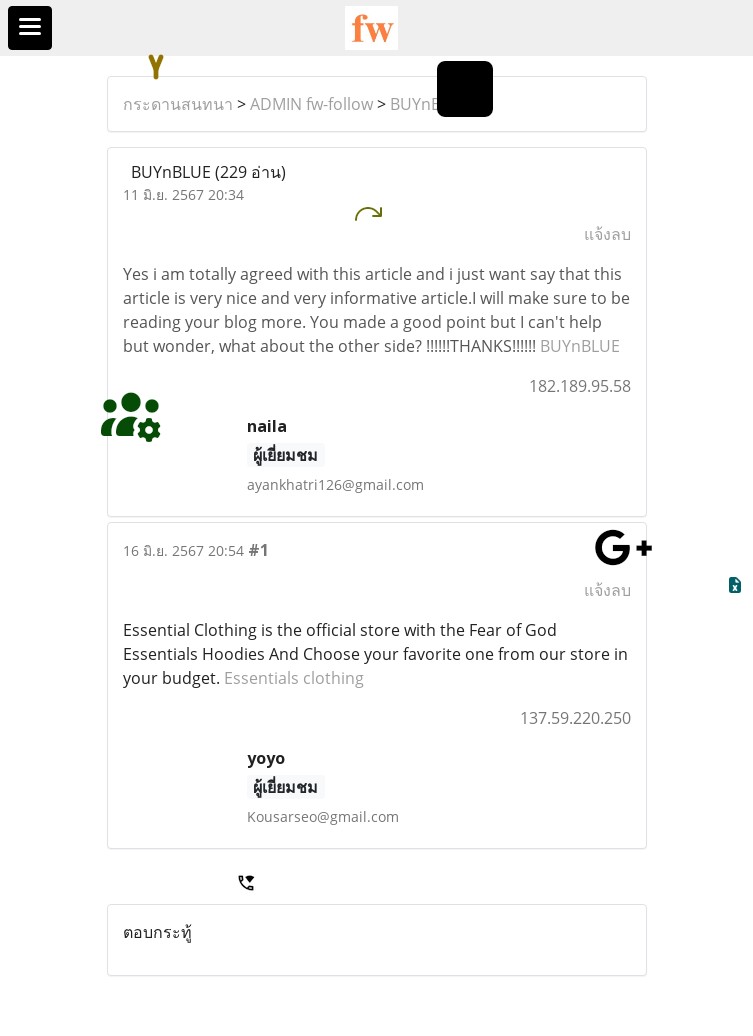 This screenshot has height=1036, width=753. I want to click on stop media playback, so click(465, 89).